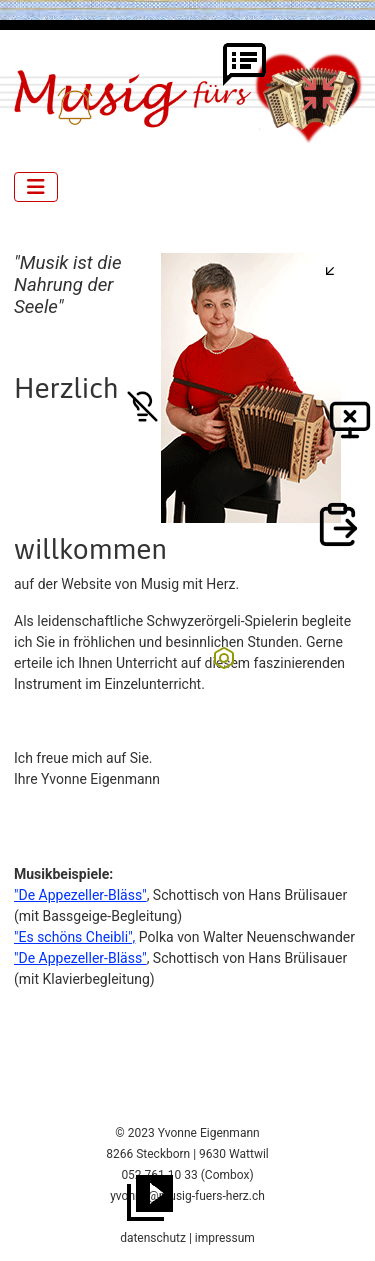 Image resolution: width=375 pixels, height=1261 pixels. Describe the element at coordinates (330, 271) in the screenshot. I see `navigate to the bottom-left corner` at that location.